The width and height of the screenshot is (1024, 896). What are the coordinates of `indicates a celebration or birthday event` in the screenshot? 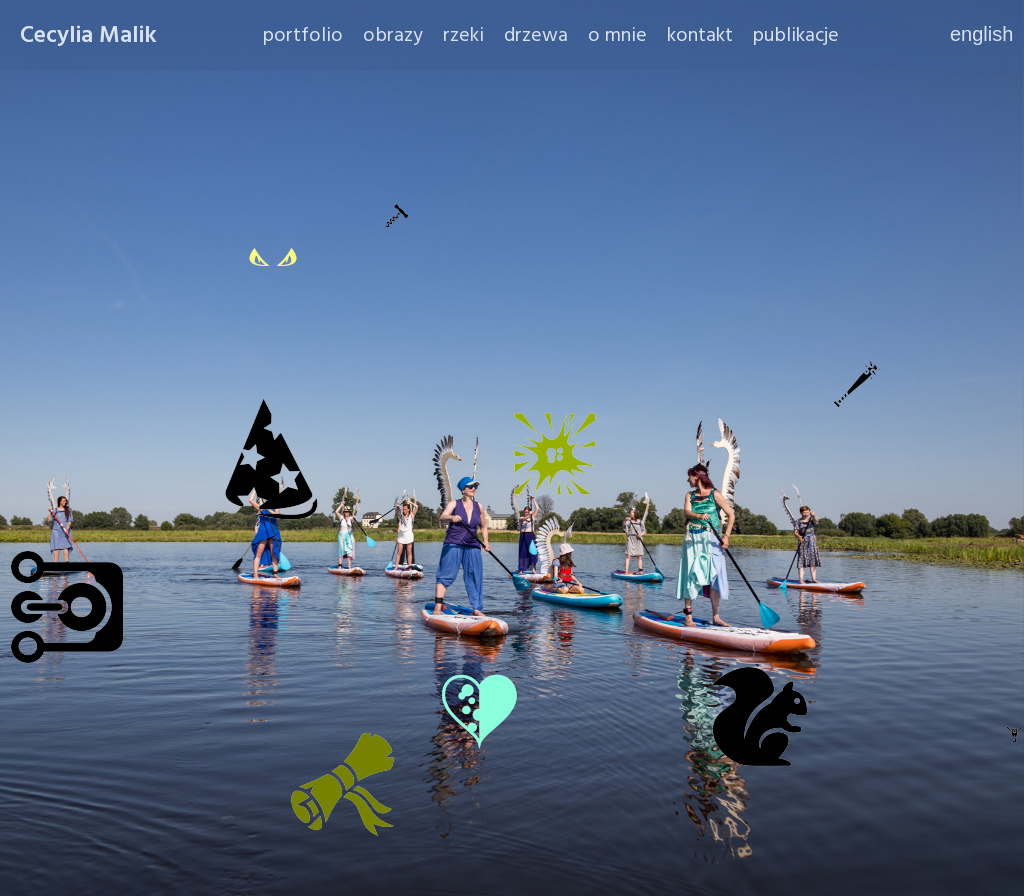 It's located at (269, 458).